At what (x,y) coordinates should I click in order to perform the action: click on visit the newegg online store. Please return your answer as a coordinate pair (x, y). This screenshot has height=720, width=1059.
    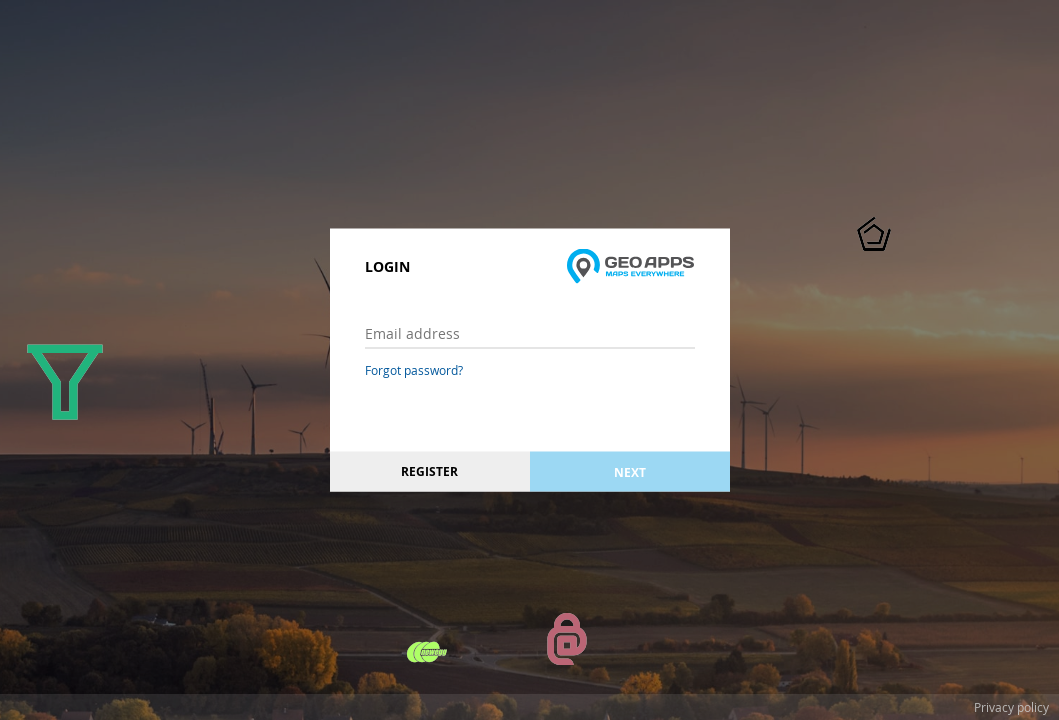
    Looking at the image, I should click on (427, 652).